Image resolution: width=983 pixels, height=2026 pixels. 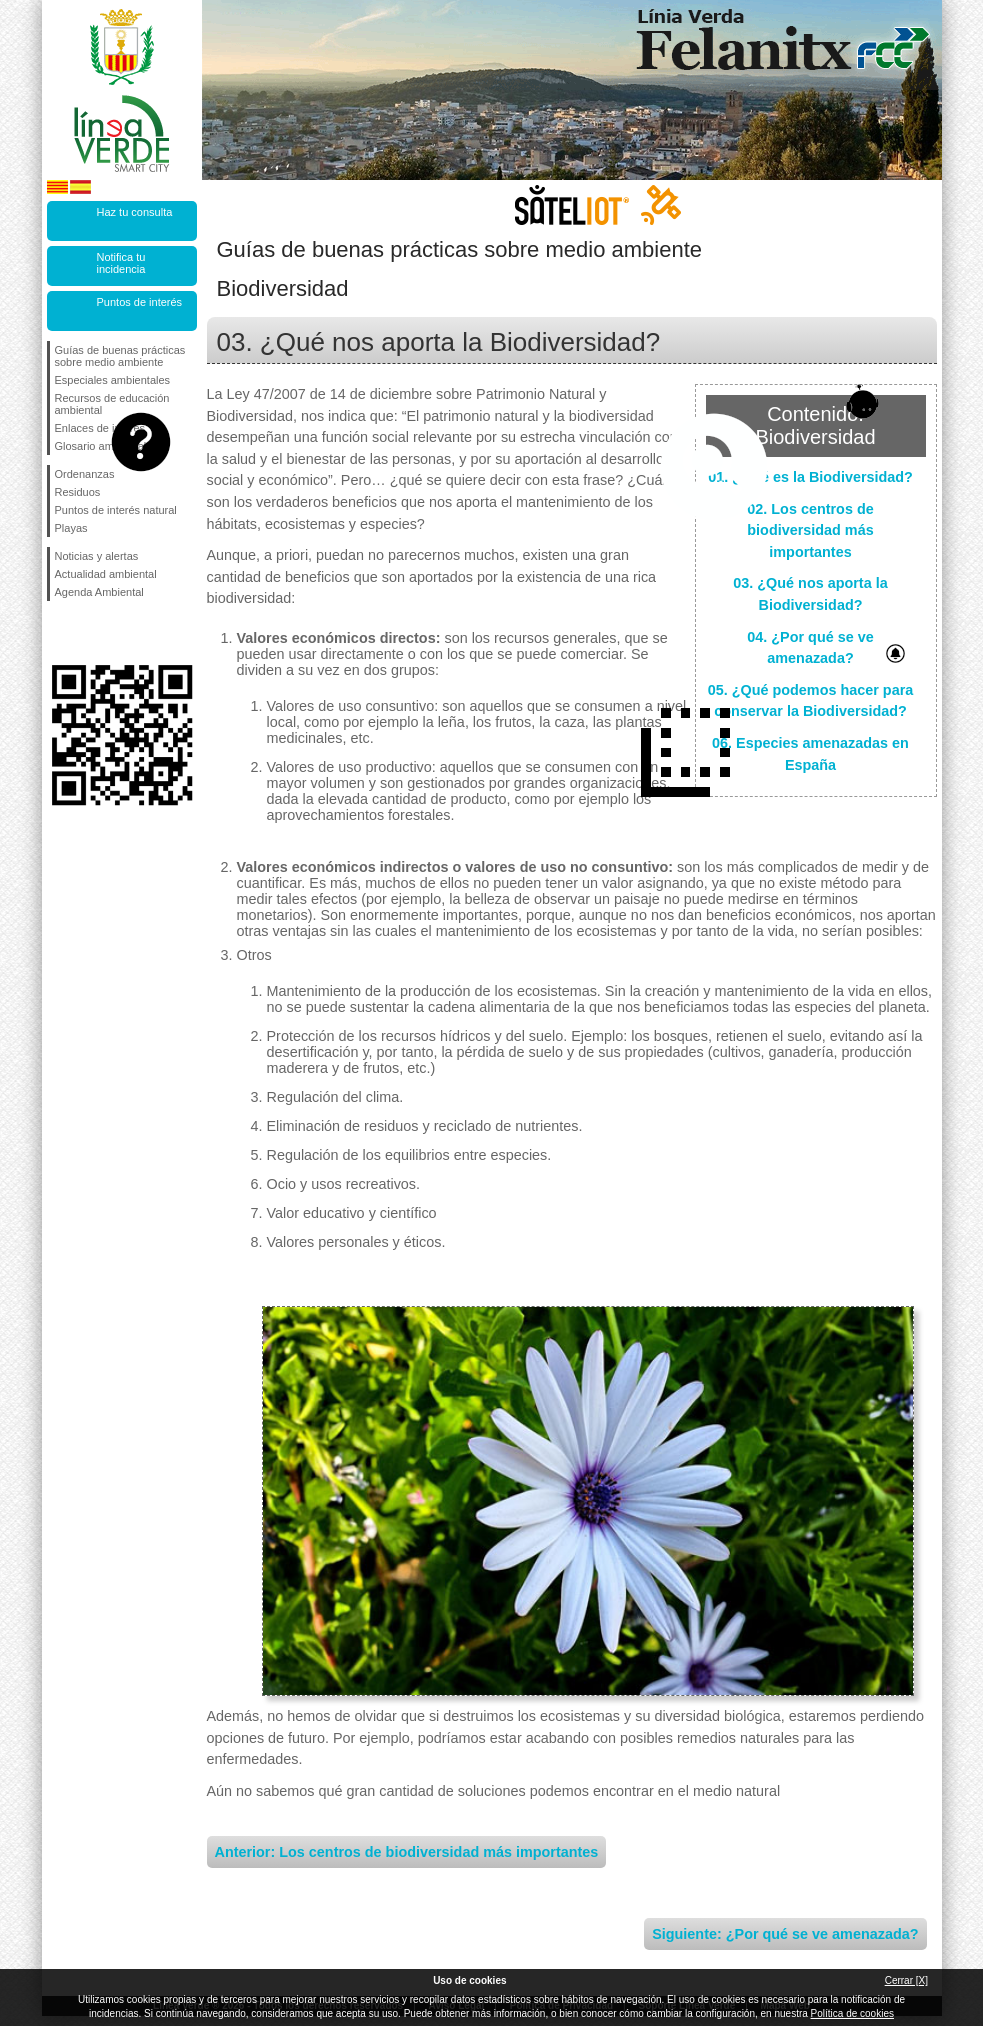 What do you see at coordinates (685, 752) in the screenshot?
I see `send element to back of layer stack` at bounding box center [685, 752].